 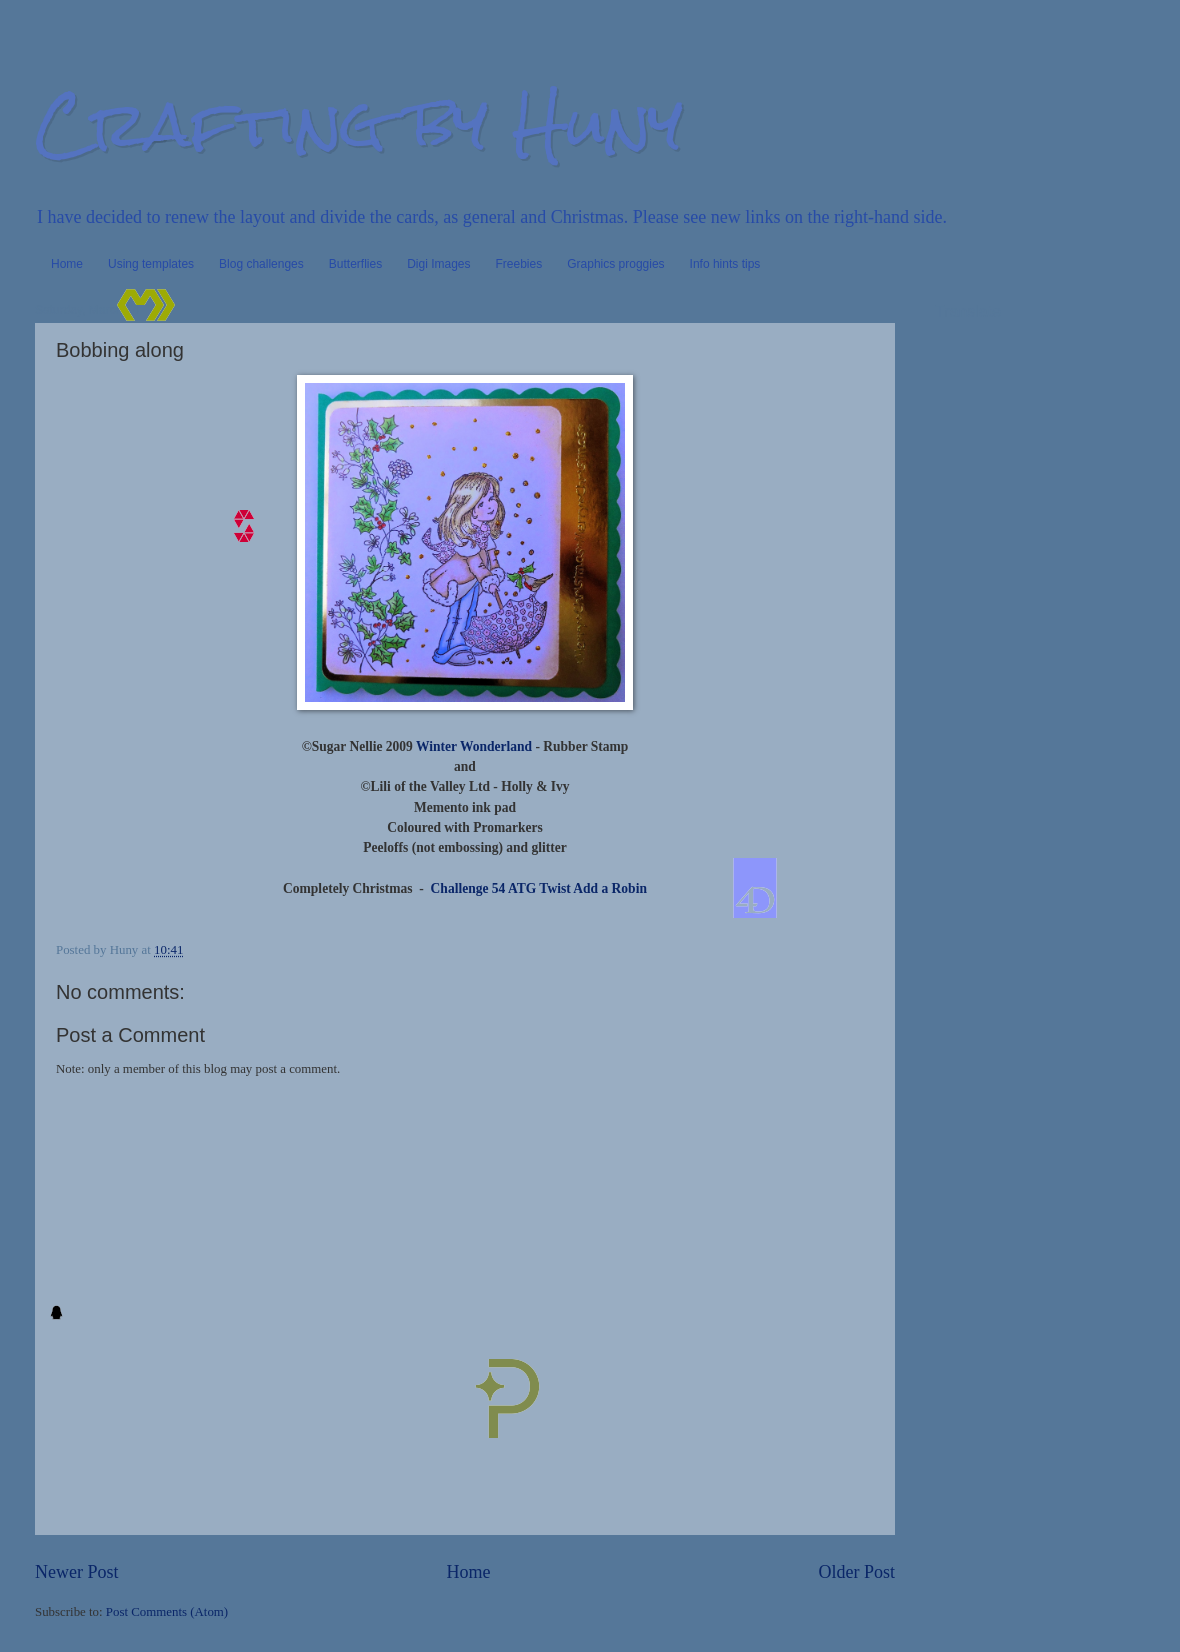 I want to click on marko javascript framework logo, so click(x=146, y=305).